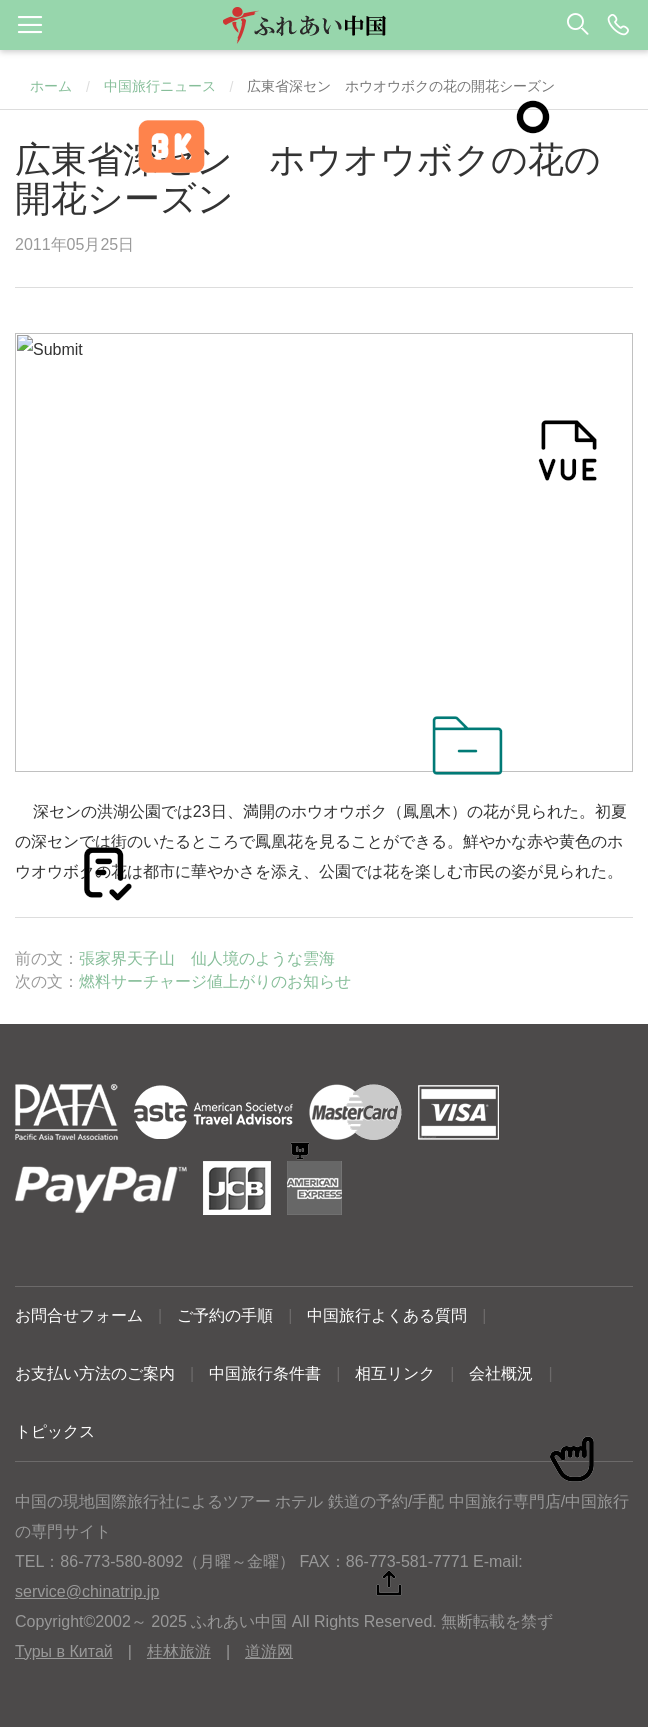  What do you see at coordinates (106, 872) in the screenshot?
I see `view your task checklist` at bounding box center [106, 872].